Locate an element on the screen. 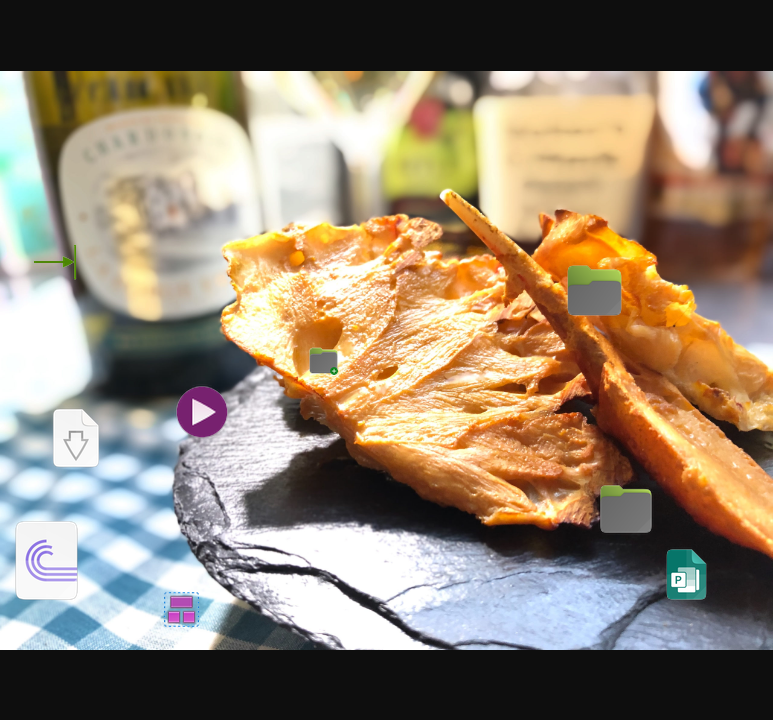 This screenshot has height=720, width=773. a bittorrent torrent file is located at coordinates (46, 560).